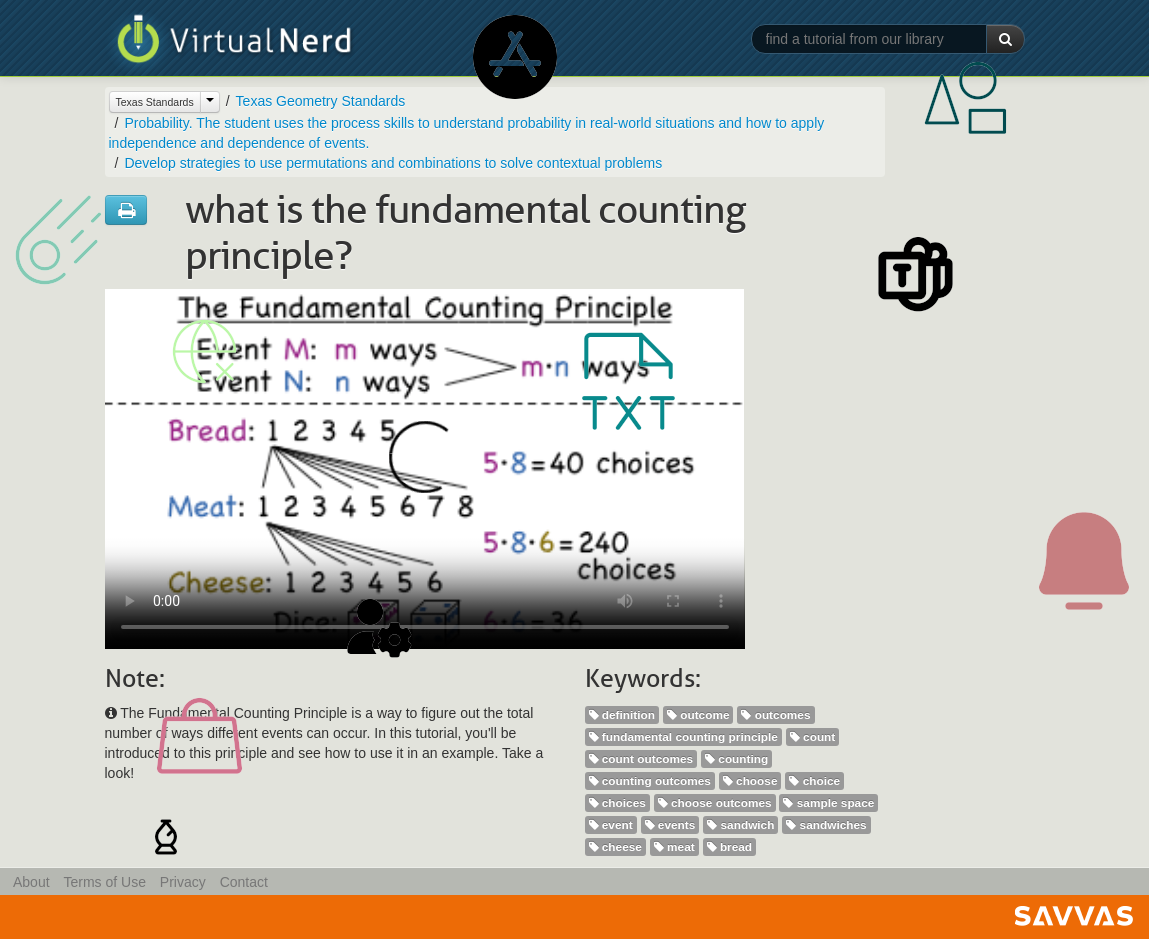 The image size is (1149, 939). I want to click on view your shopping bag, so click(199, 740).